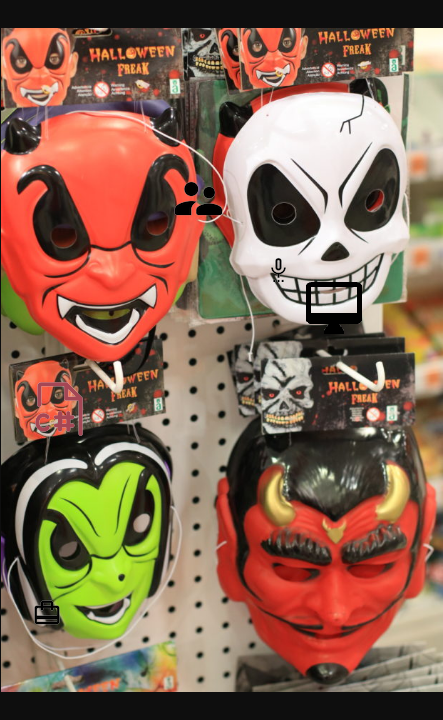  I want to click on a C# source code file, so click(60, 409).